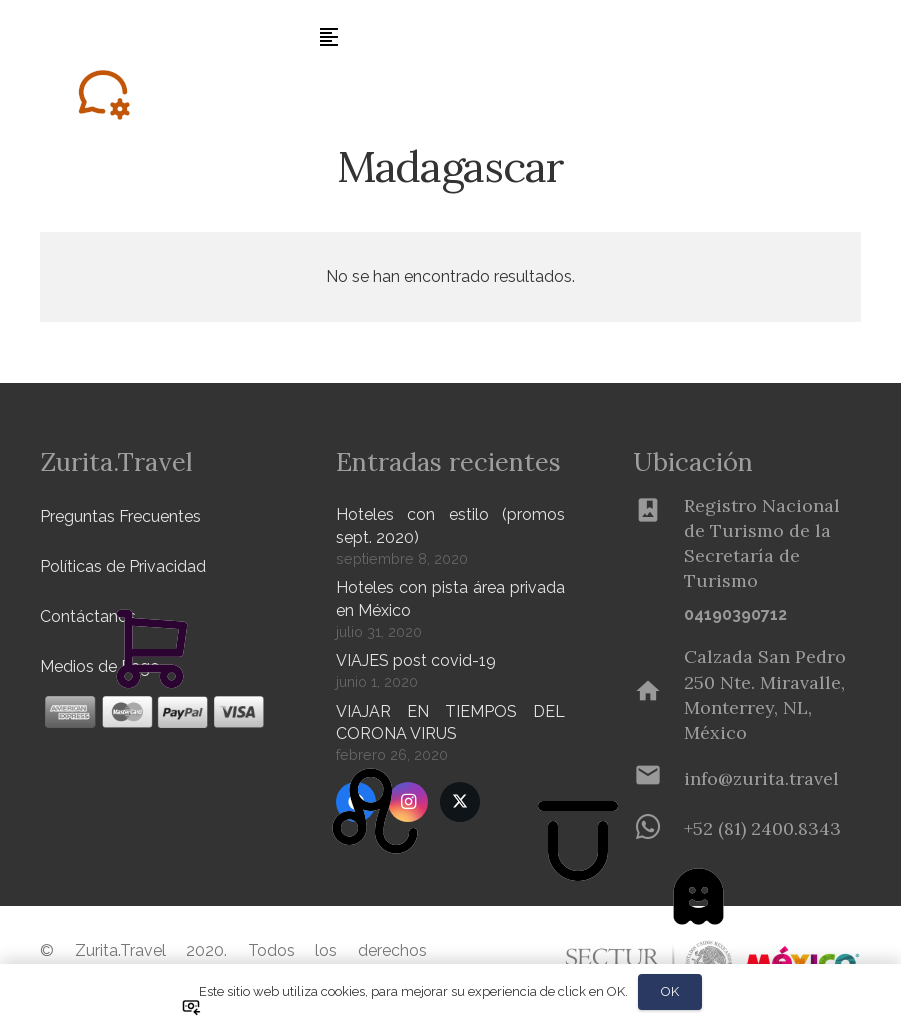  I want to click on toggle incognito or ghost mode, so click(698, 896).